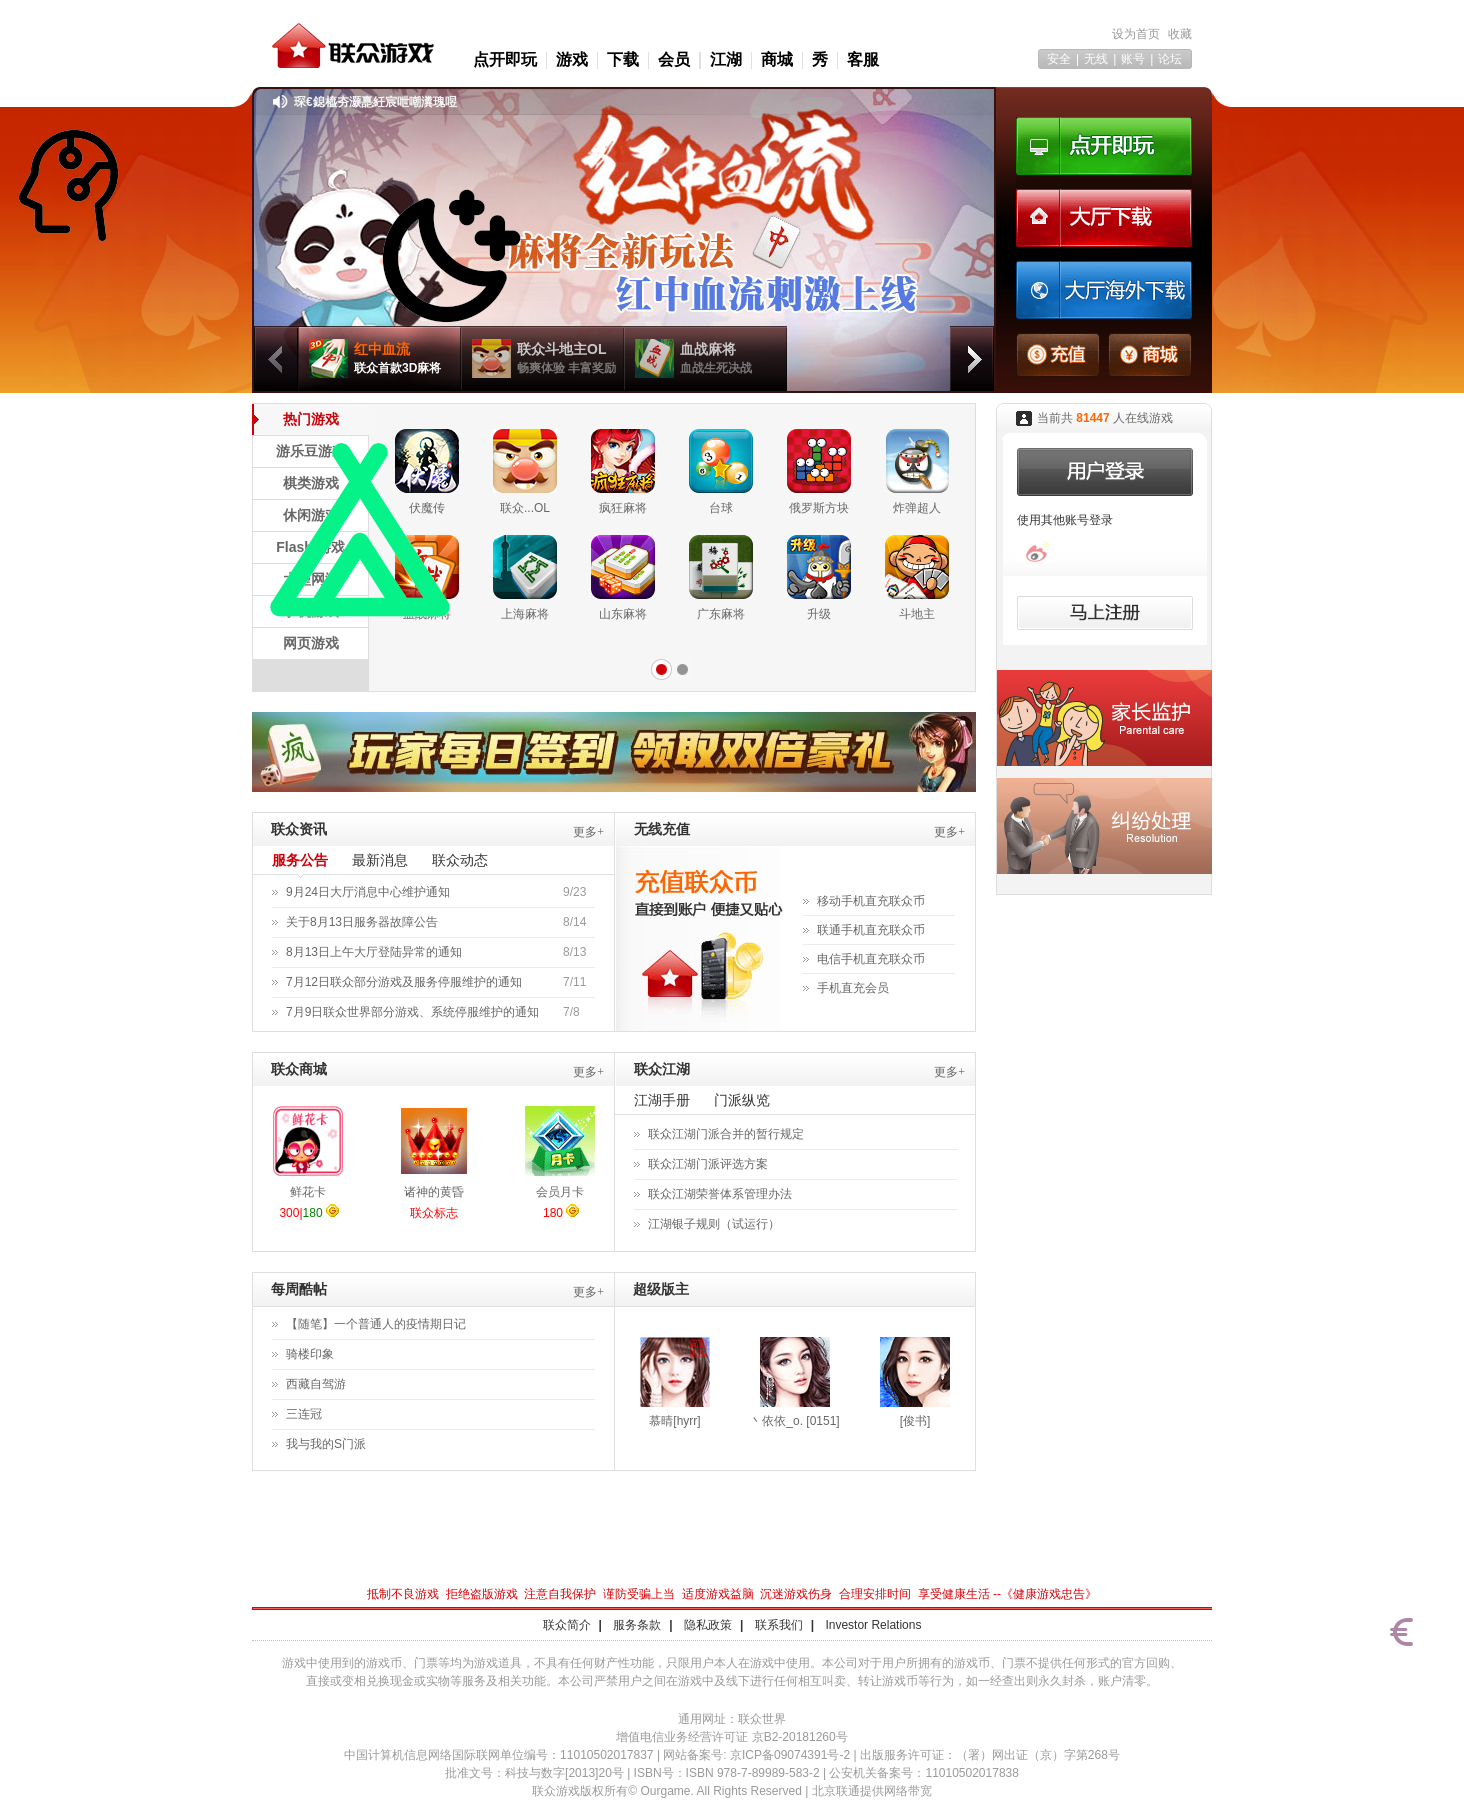 Image resolution: width=1464 pixels, height=1813 pixels. What do you see at coordinates (446, 258) in the screenshot?
I see `enable dark mode or night theme` at bounding box center [446, 258].